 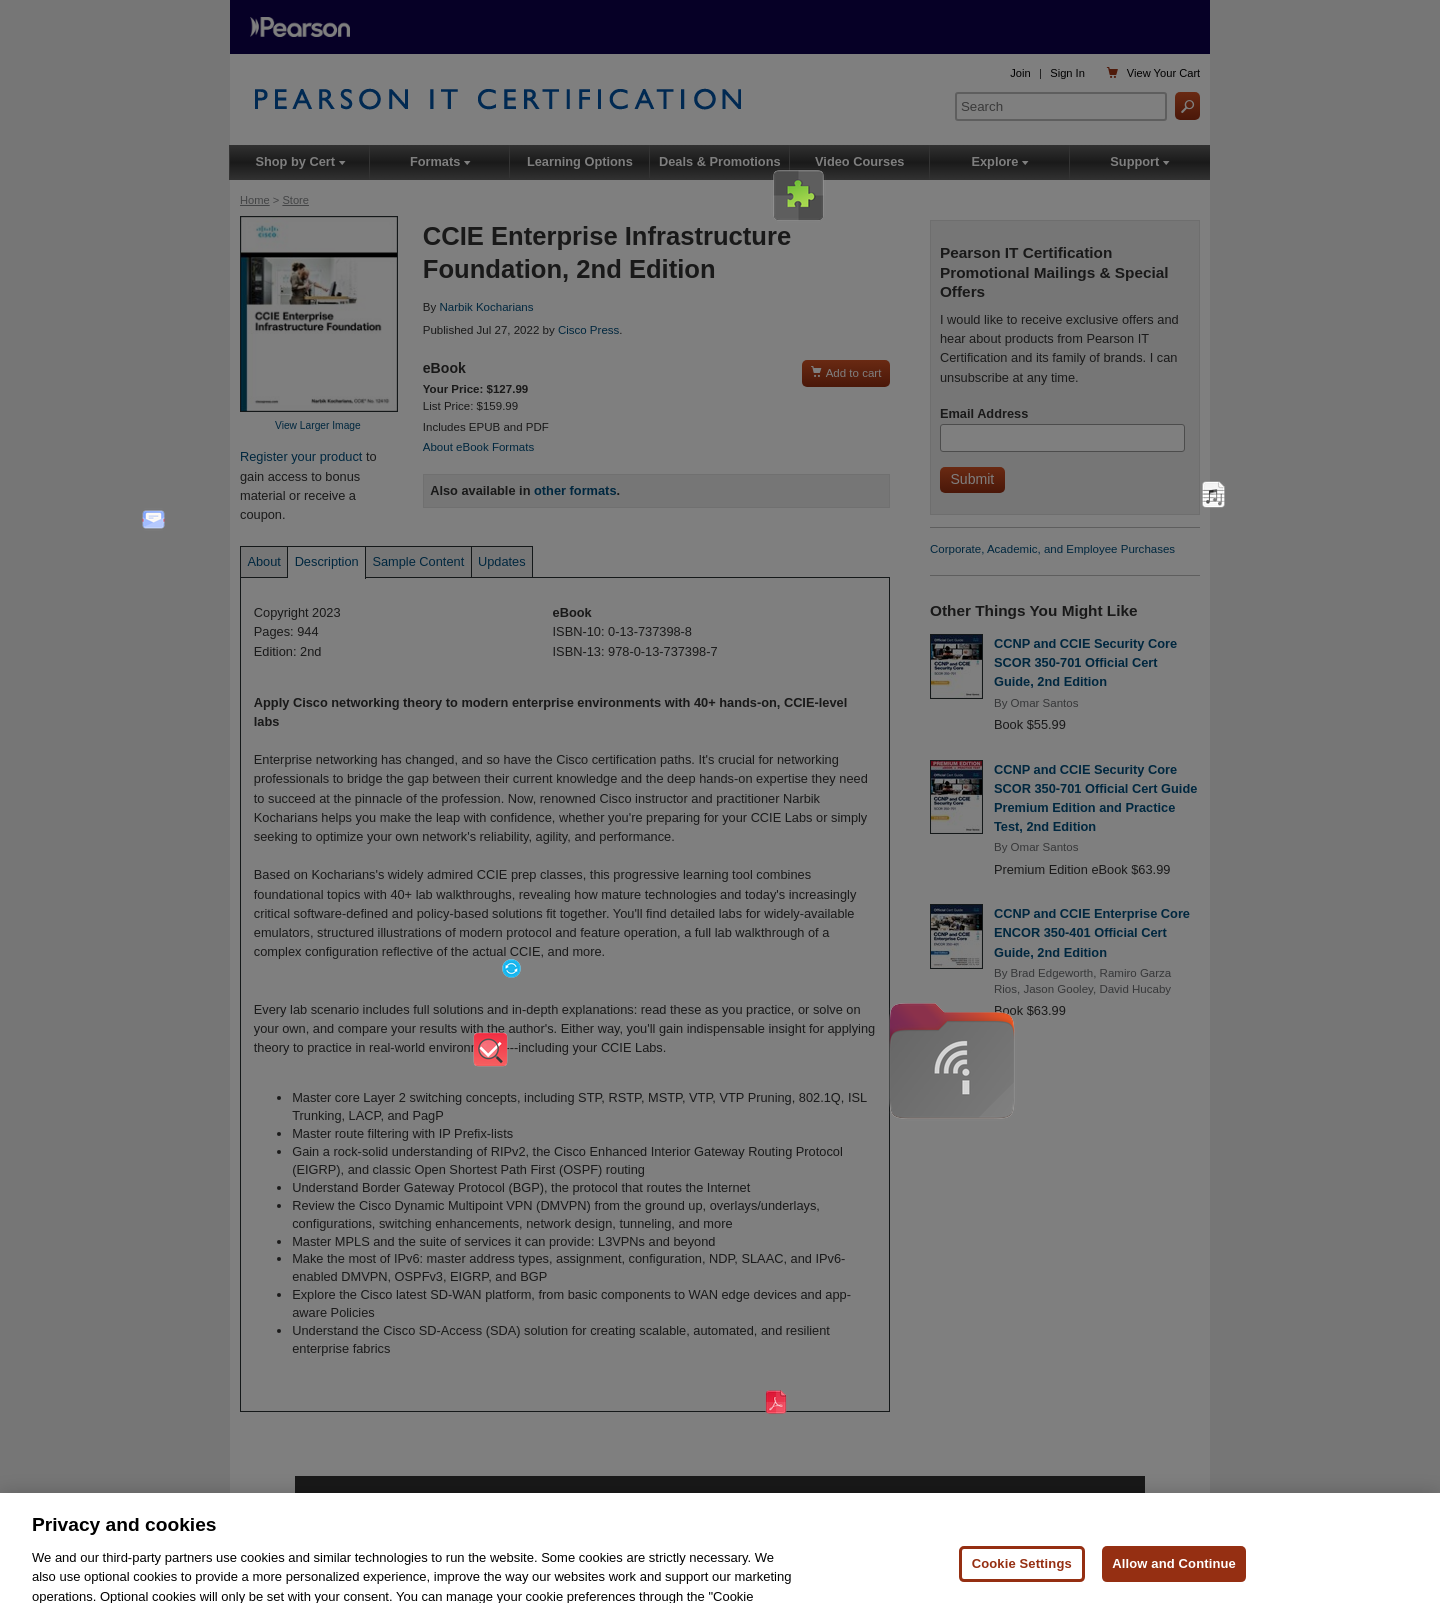 I want to click on open the mail app, so click(x=153, y=519).